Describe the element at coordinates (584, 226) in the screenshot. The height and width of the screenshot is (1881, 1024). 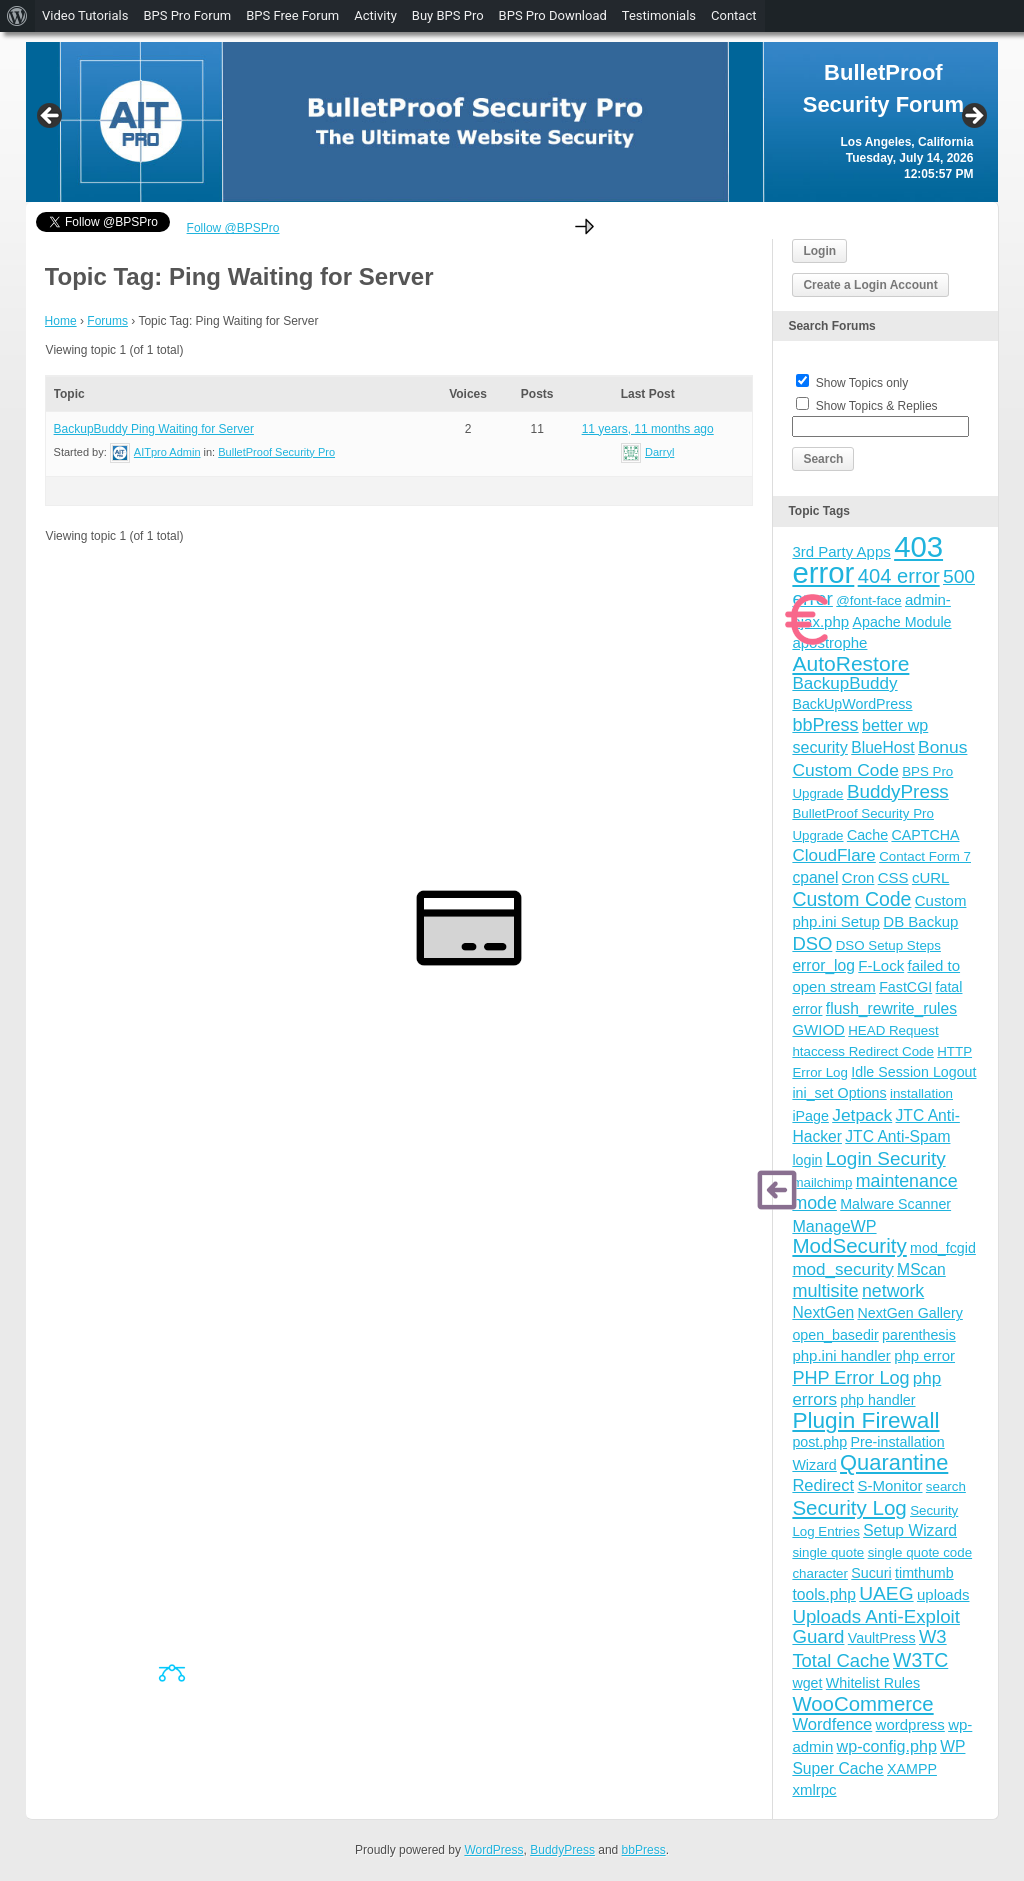
I see `navigate to the next item or page` at that location.